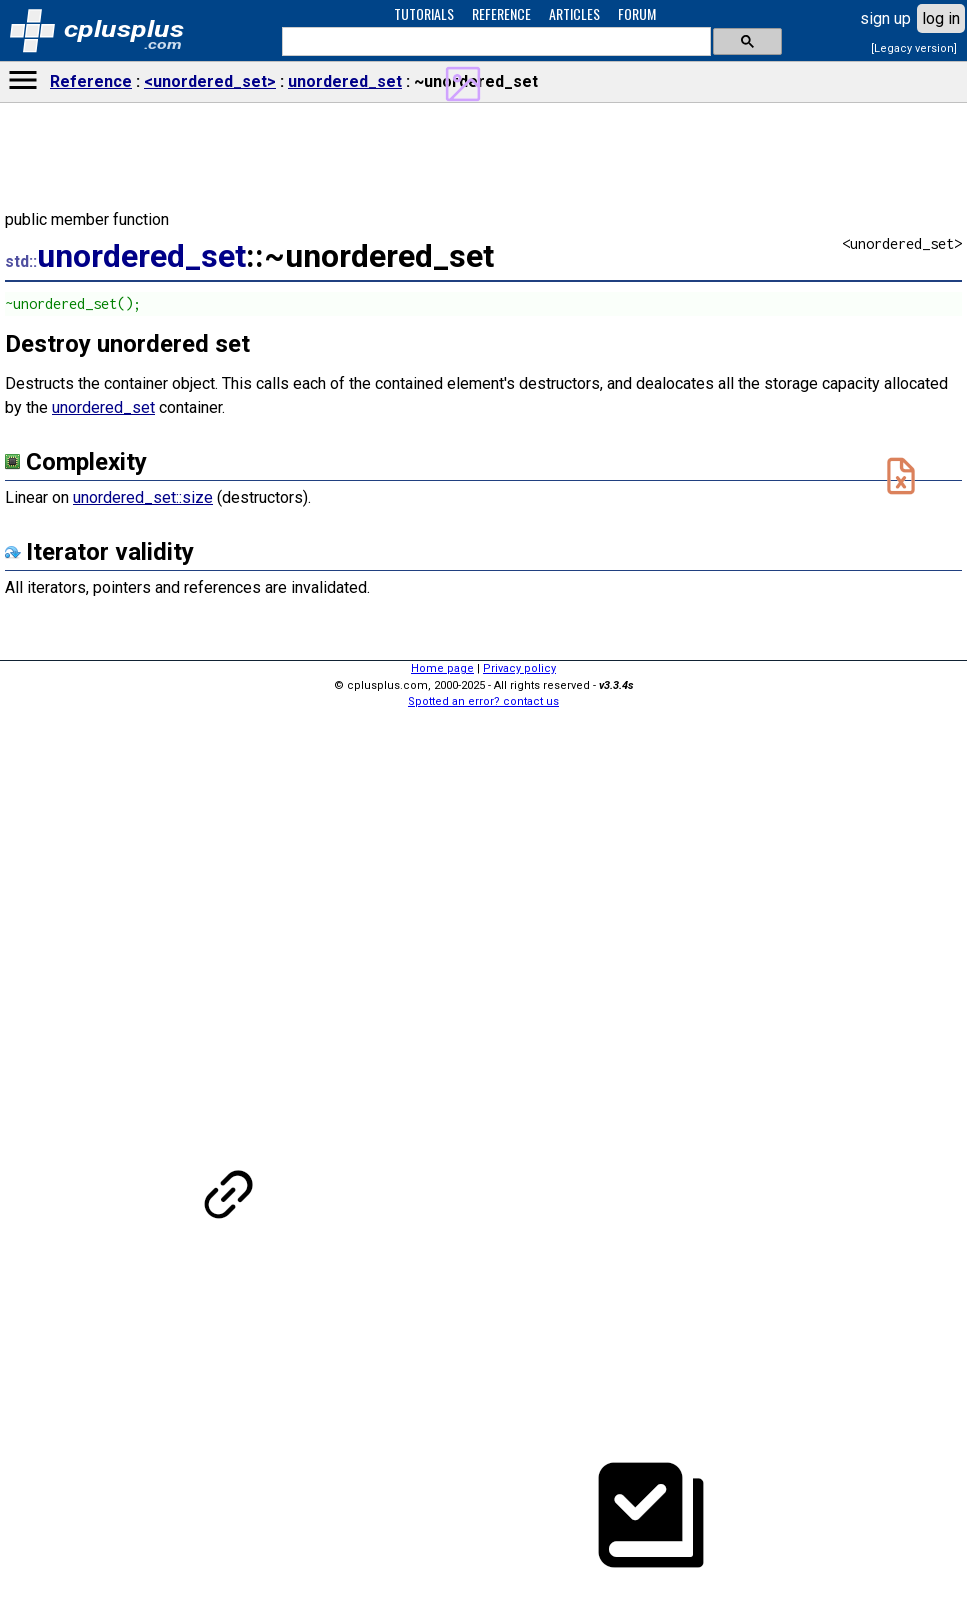 The width and height of the screenshot is (967, 1611). What do you see at coordinates (901, 476) in the screenshot?
I see `open or view an excel spreadsheet` at bounding box center [901, 476].